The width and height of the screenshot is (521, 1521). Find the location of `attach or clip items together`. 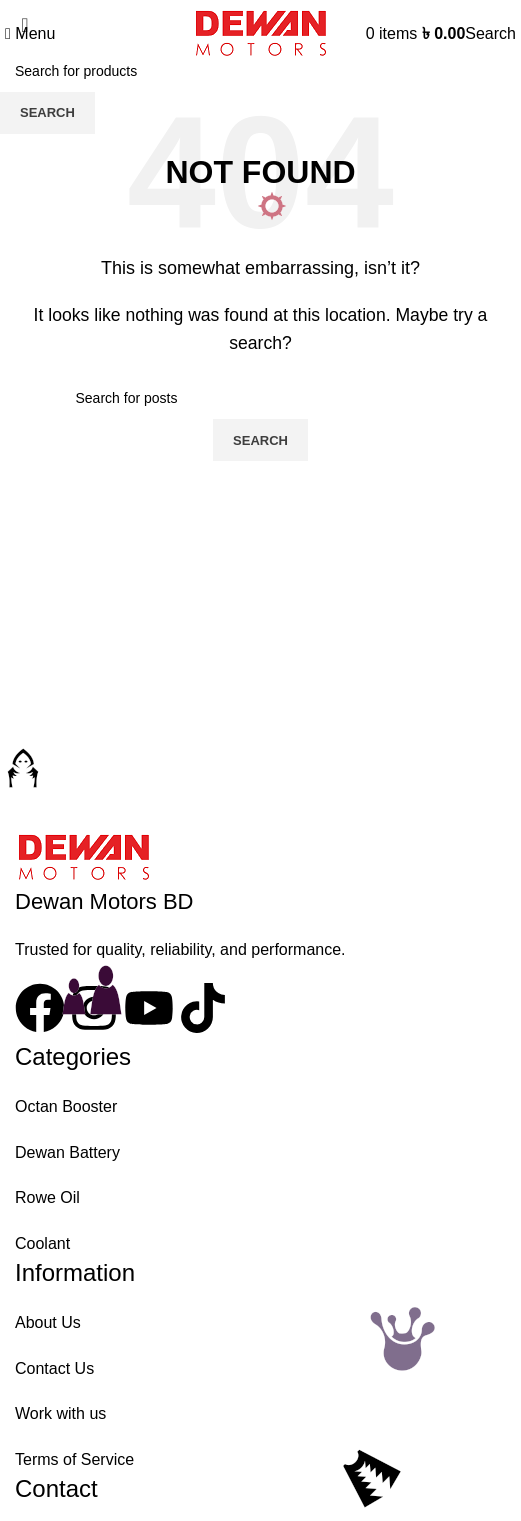

attach or clip items together is located at coordinates (372, 1479).